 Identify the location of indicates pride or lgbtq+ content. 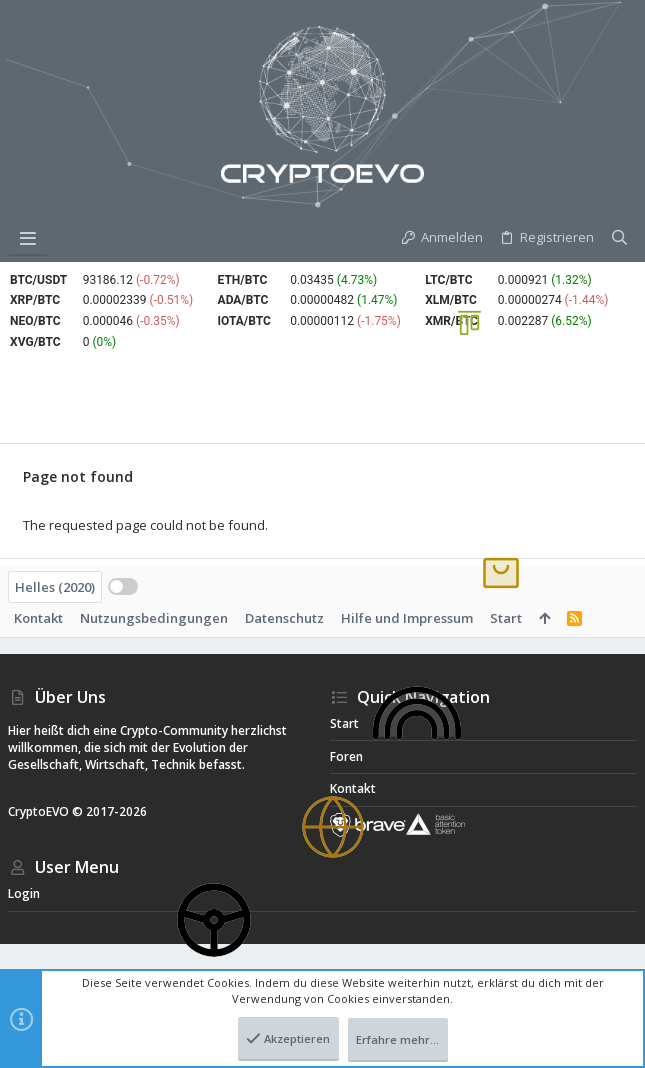
(417, 716).